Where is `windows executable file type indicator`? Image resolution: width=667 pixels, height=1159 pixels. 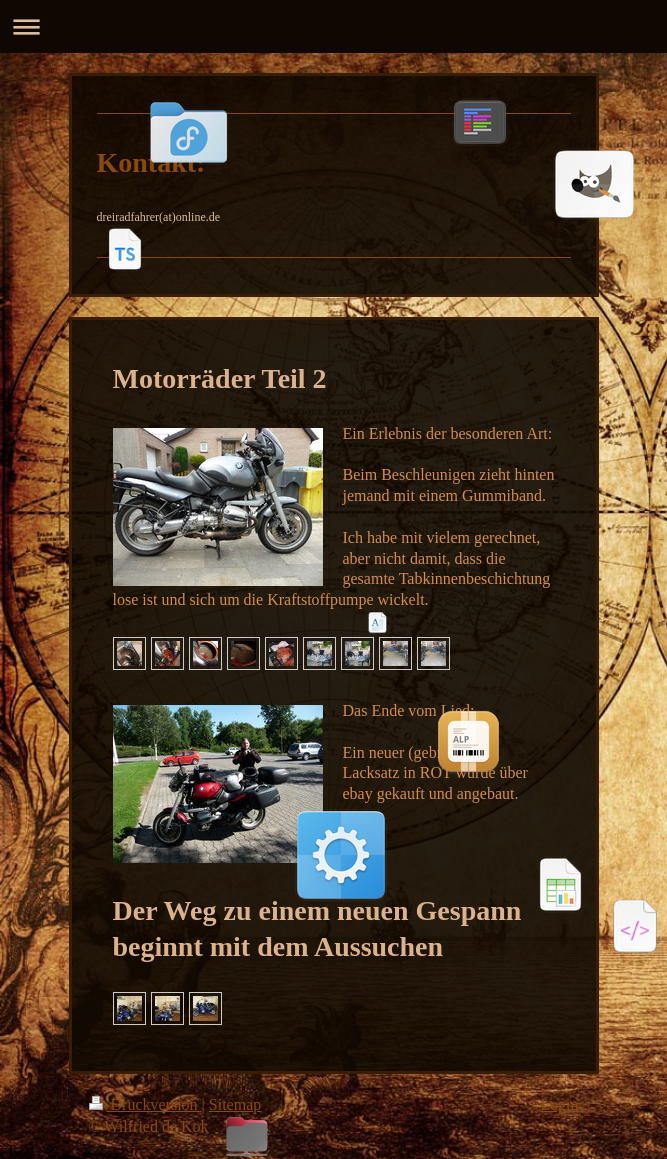
windows executable file type indicator is located at coordinates (341, 855).